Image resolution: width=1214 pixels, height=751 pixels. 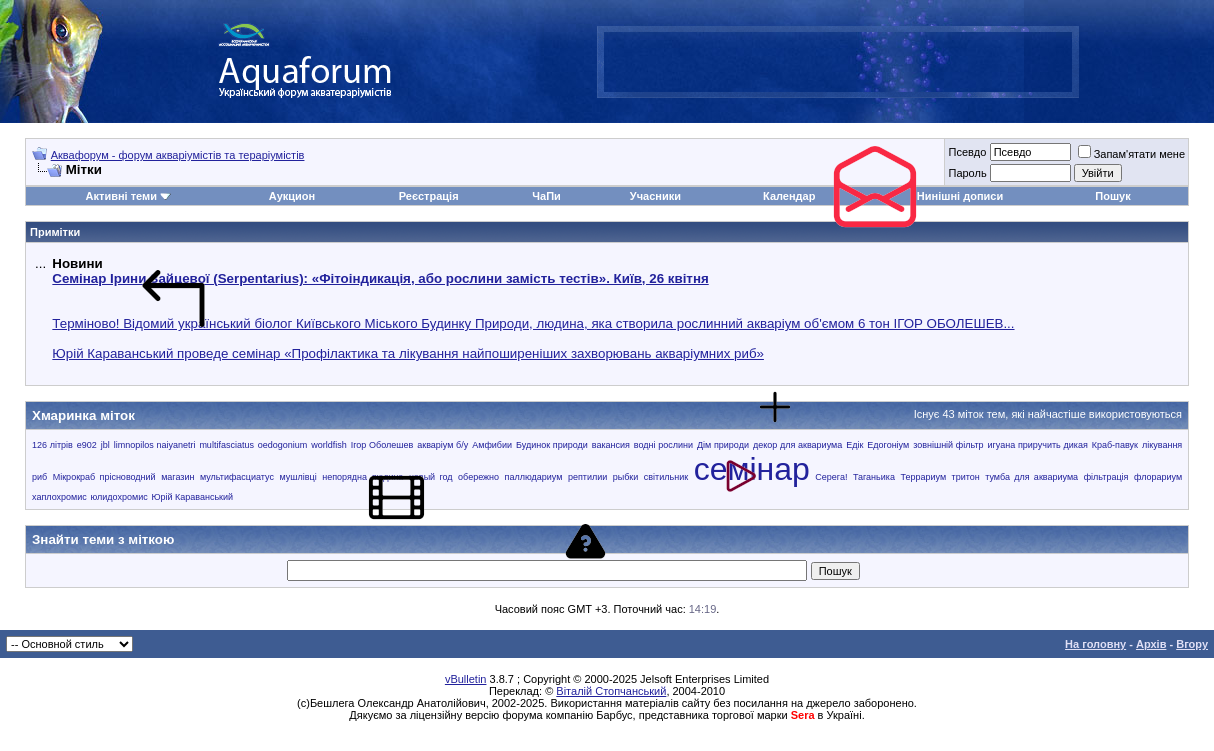 What do you see at coordinates (875, 186) in the screenshot?
I see `view an opened email or message` at bounding box center [875, 186].